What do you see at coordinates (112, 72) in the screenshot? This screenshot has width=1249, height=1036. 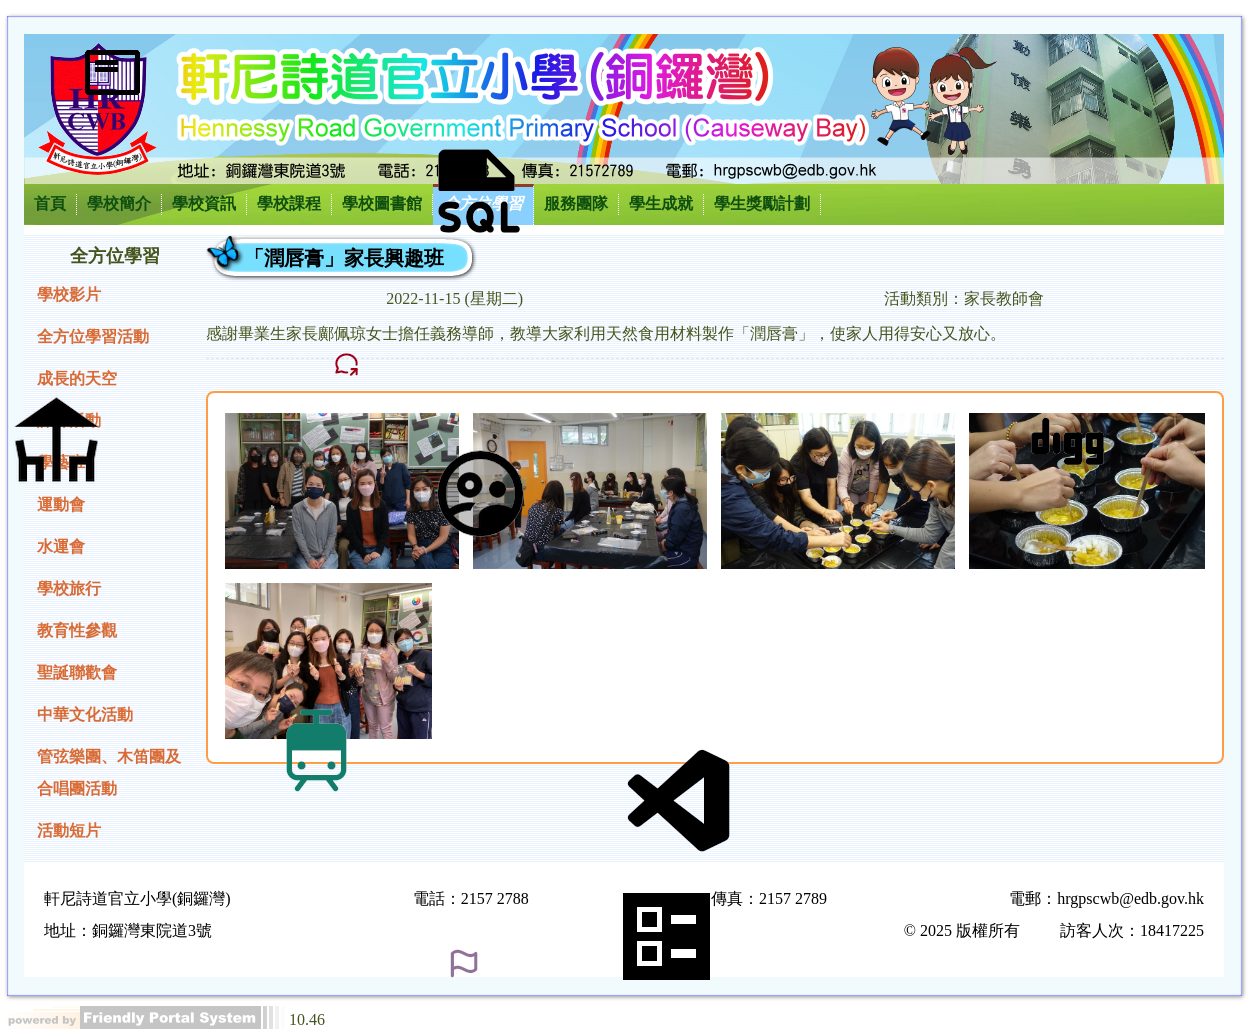 I see `view featured playlist` at bounding box center [112, 72].